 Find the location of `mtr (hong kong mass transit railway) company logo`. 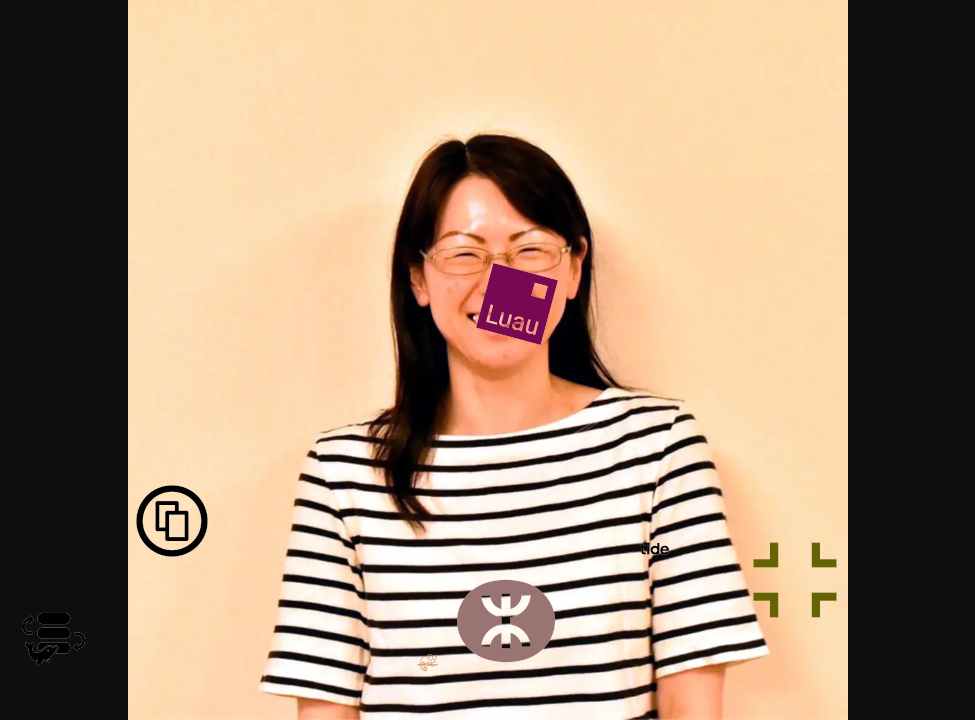

mtr (hong kong mass transit railway) company logo is located at coordinates (506, 621).